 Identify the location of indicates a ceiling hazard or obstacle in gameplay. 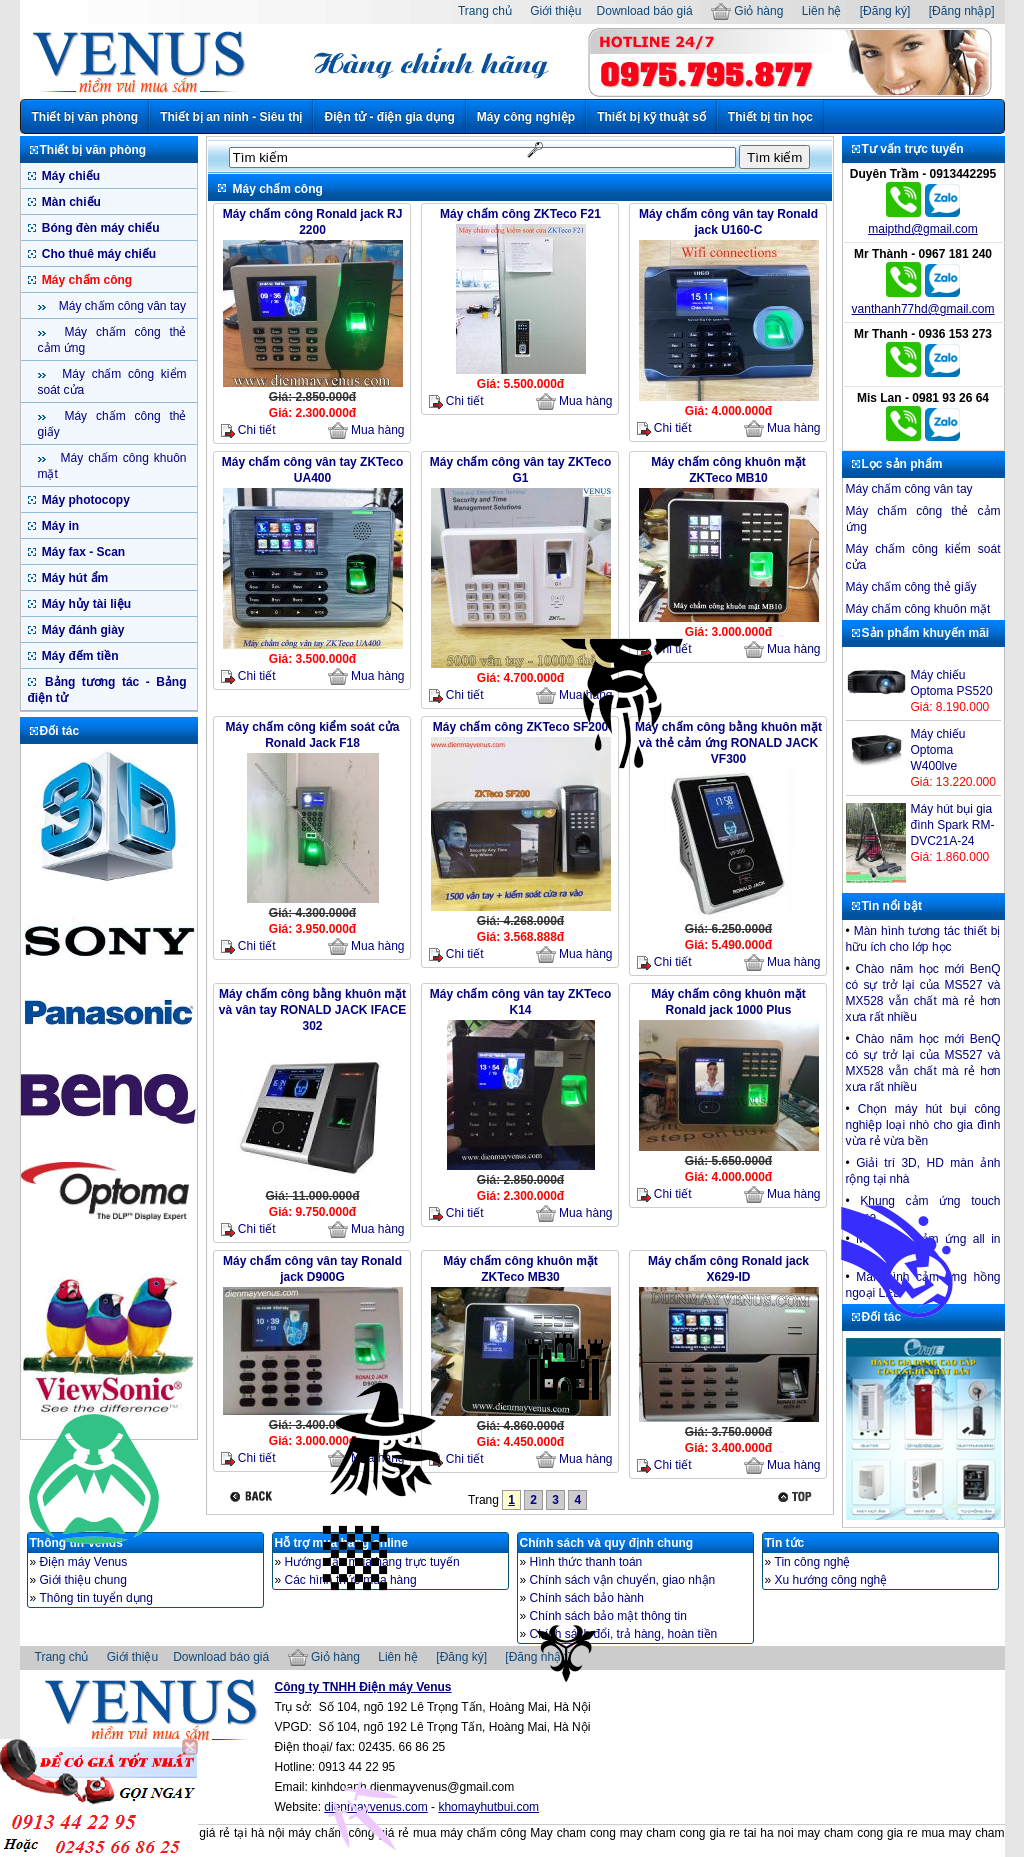
(621, 703).